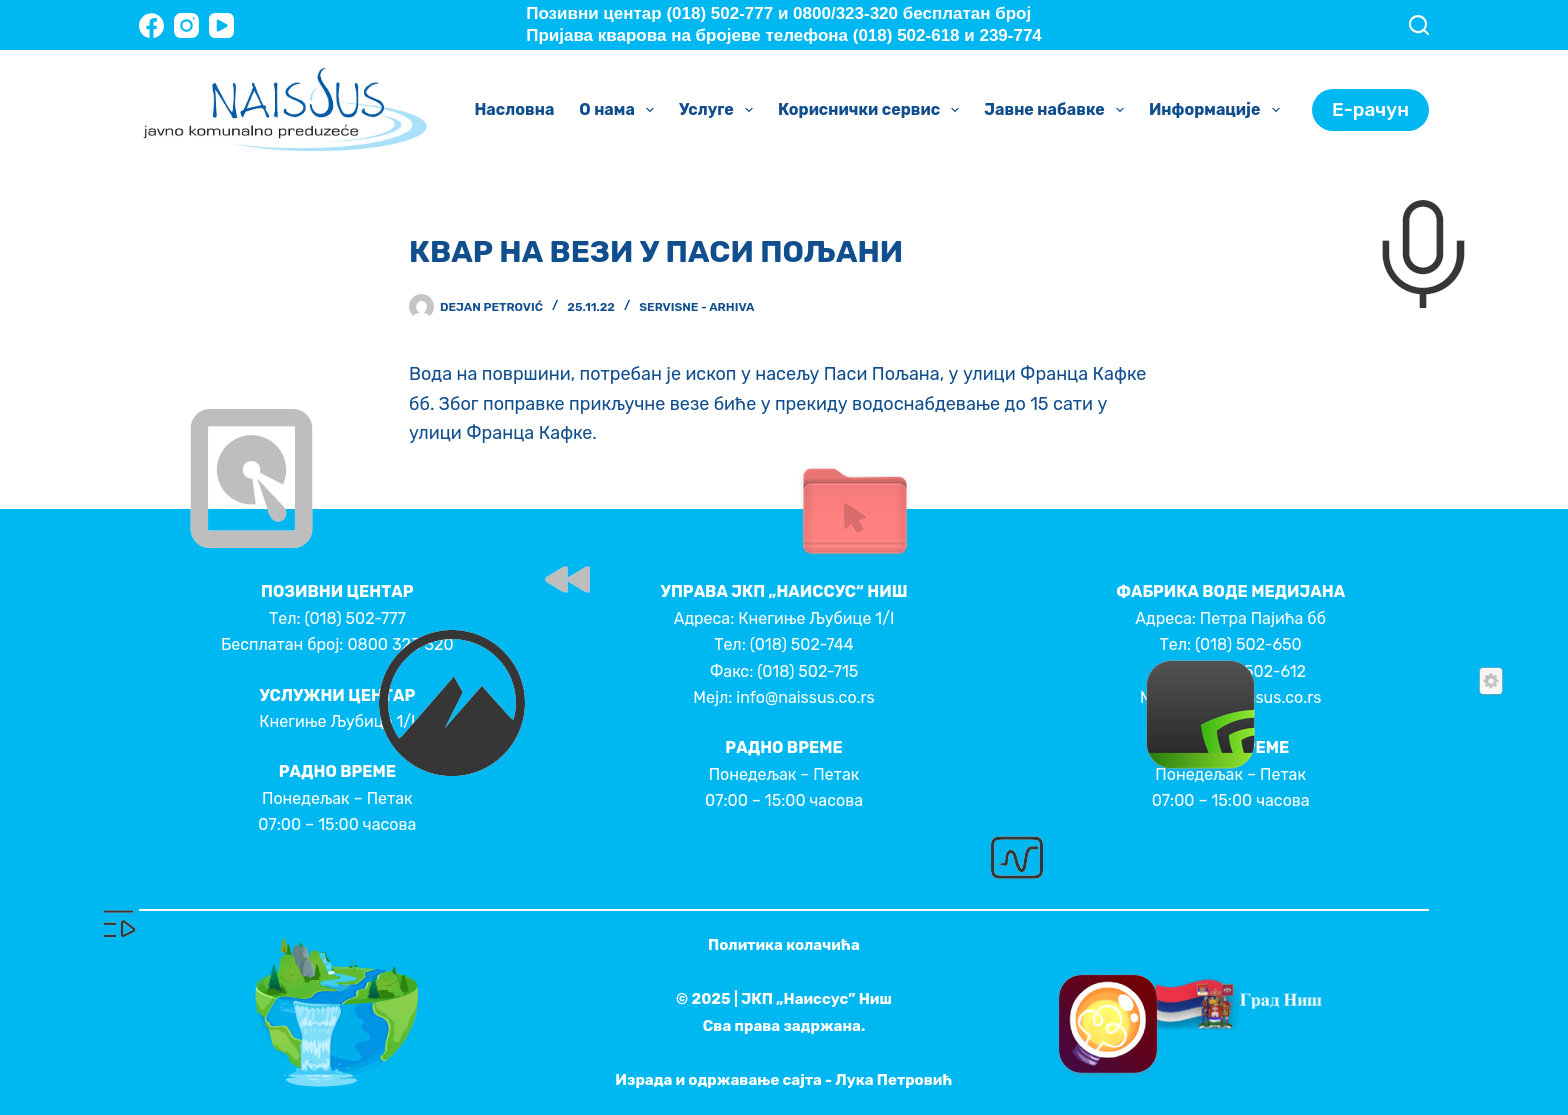  Describe the element at coordinates (567, 579) in the screenshot. I see `rewind or seek backward in media playback` at that location.